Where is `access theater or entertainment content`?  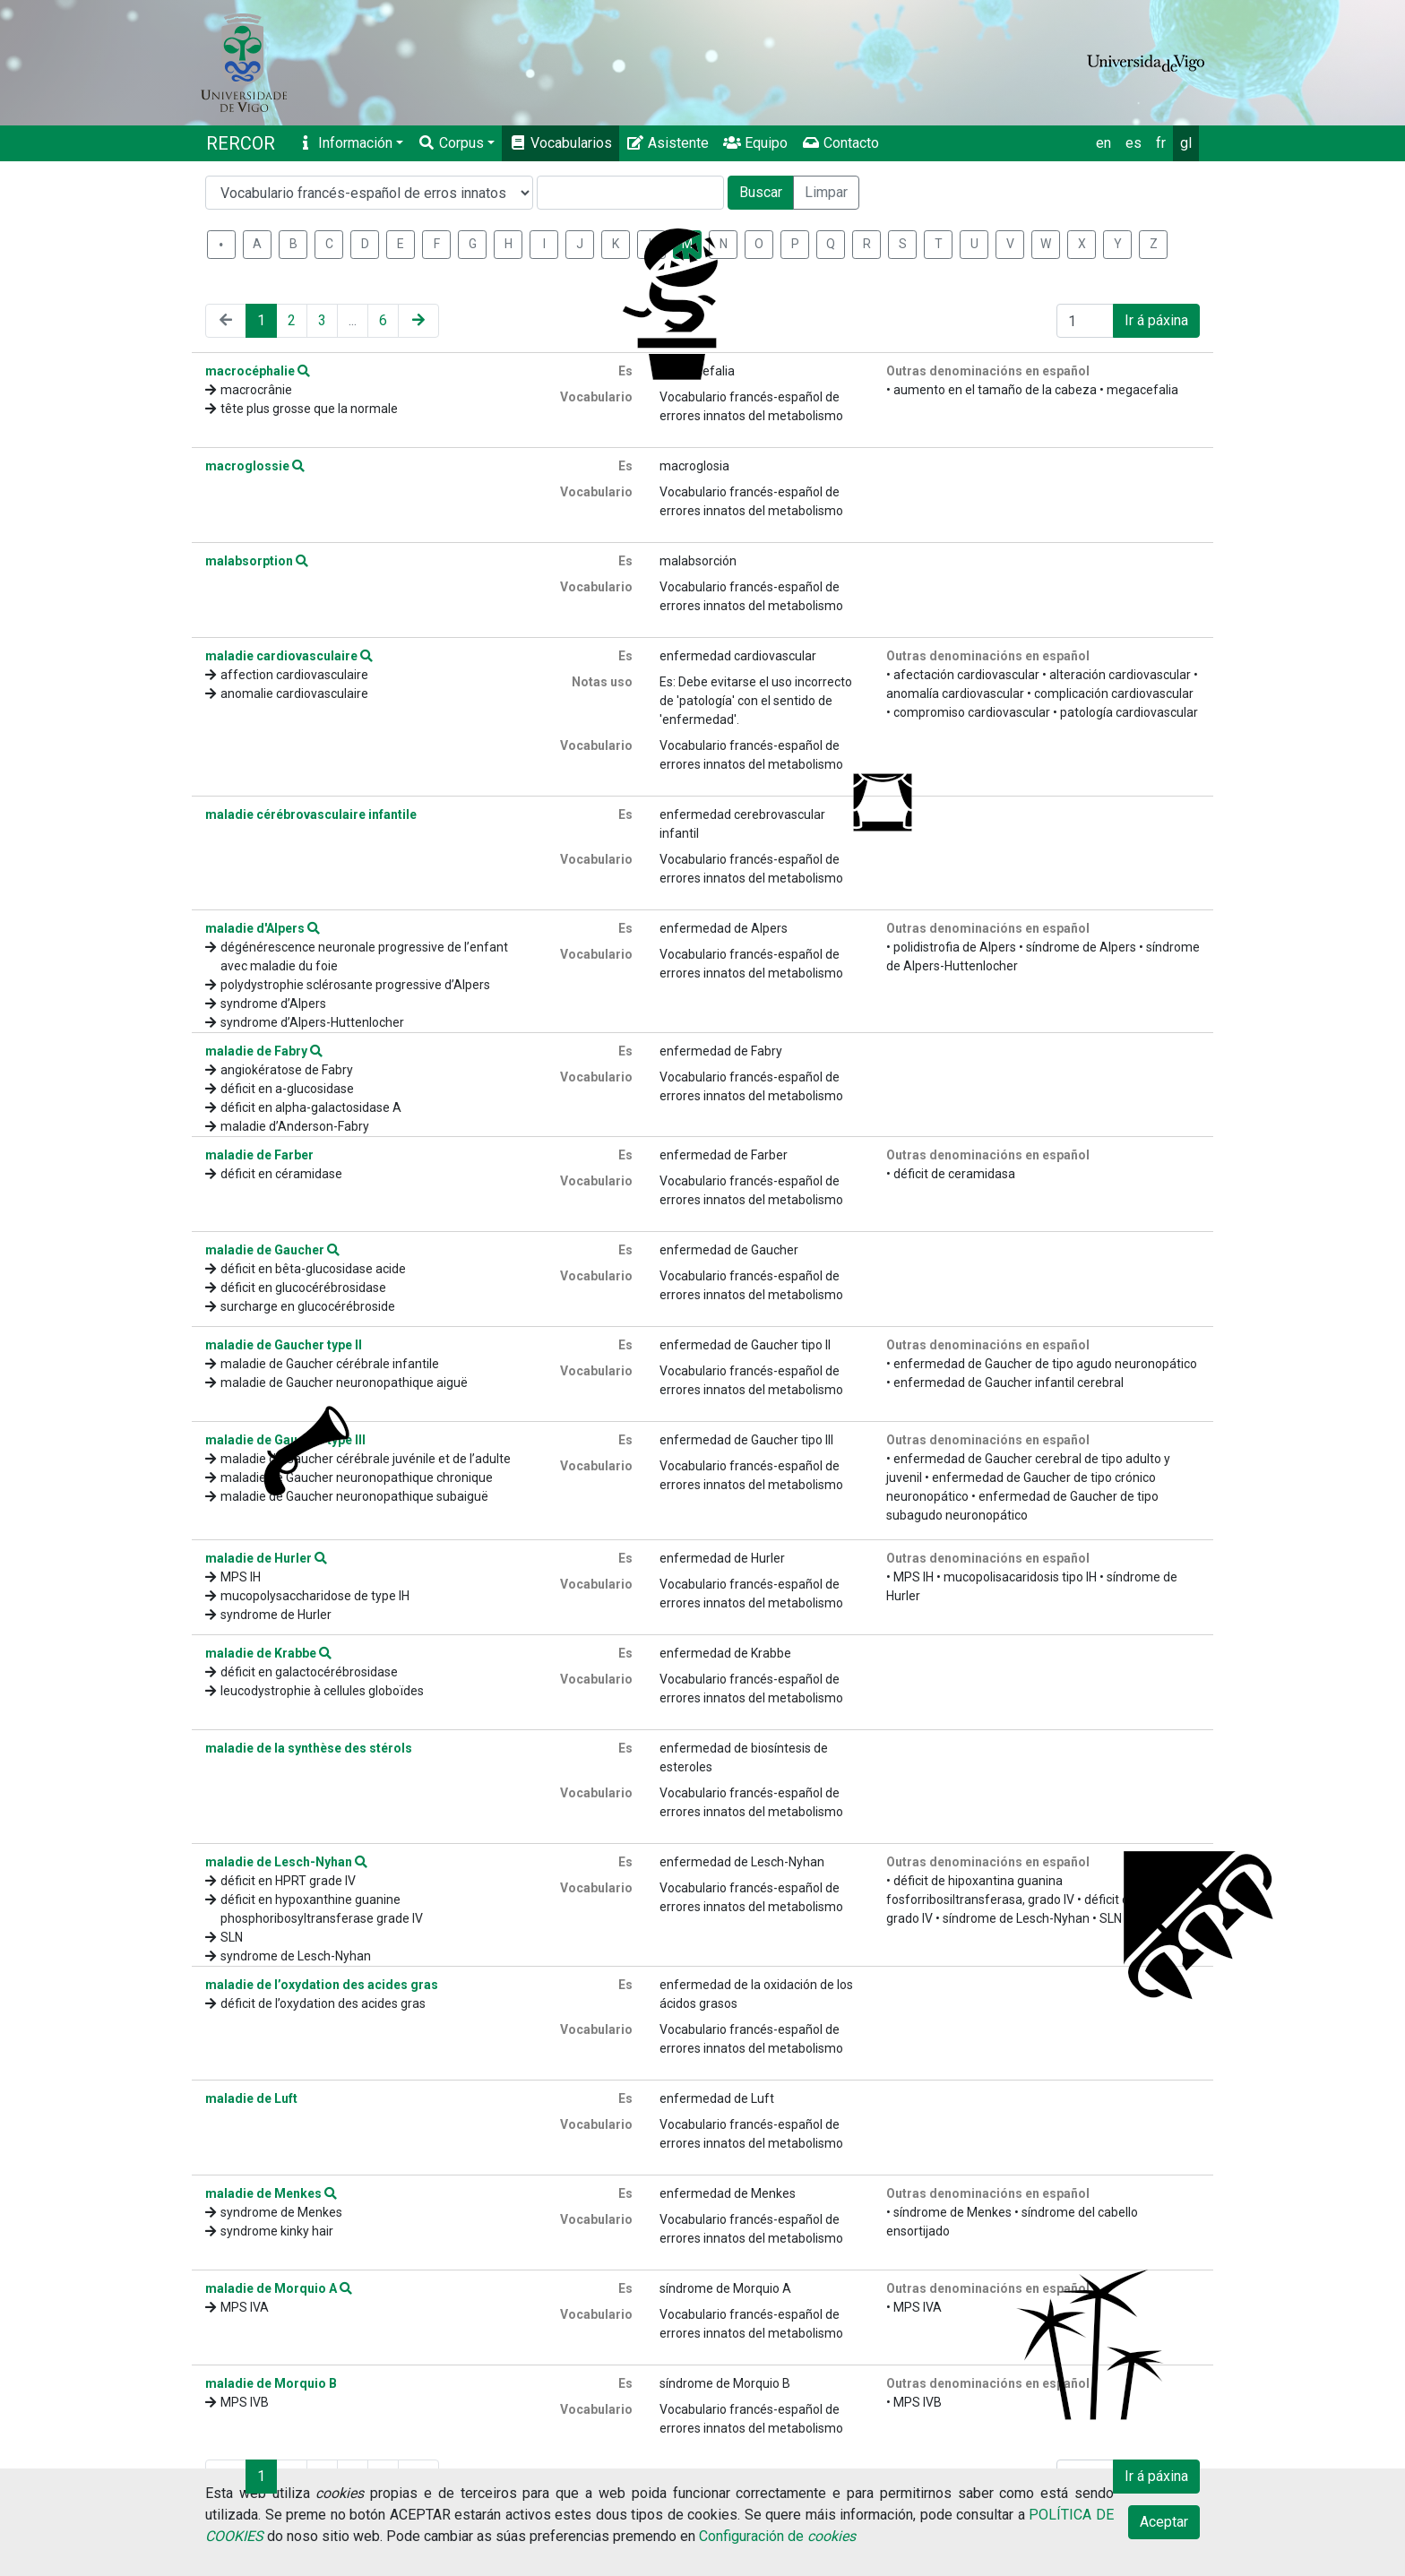
access theater or entertainment content is located at coordinates (883, 803).